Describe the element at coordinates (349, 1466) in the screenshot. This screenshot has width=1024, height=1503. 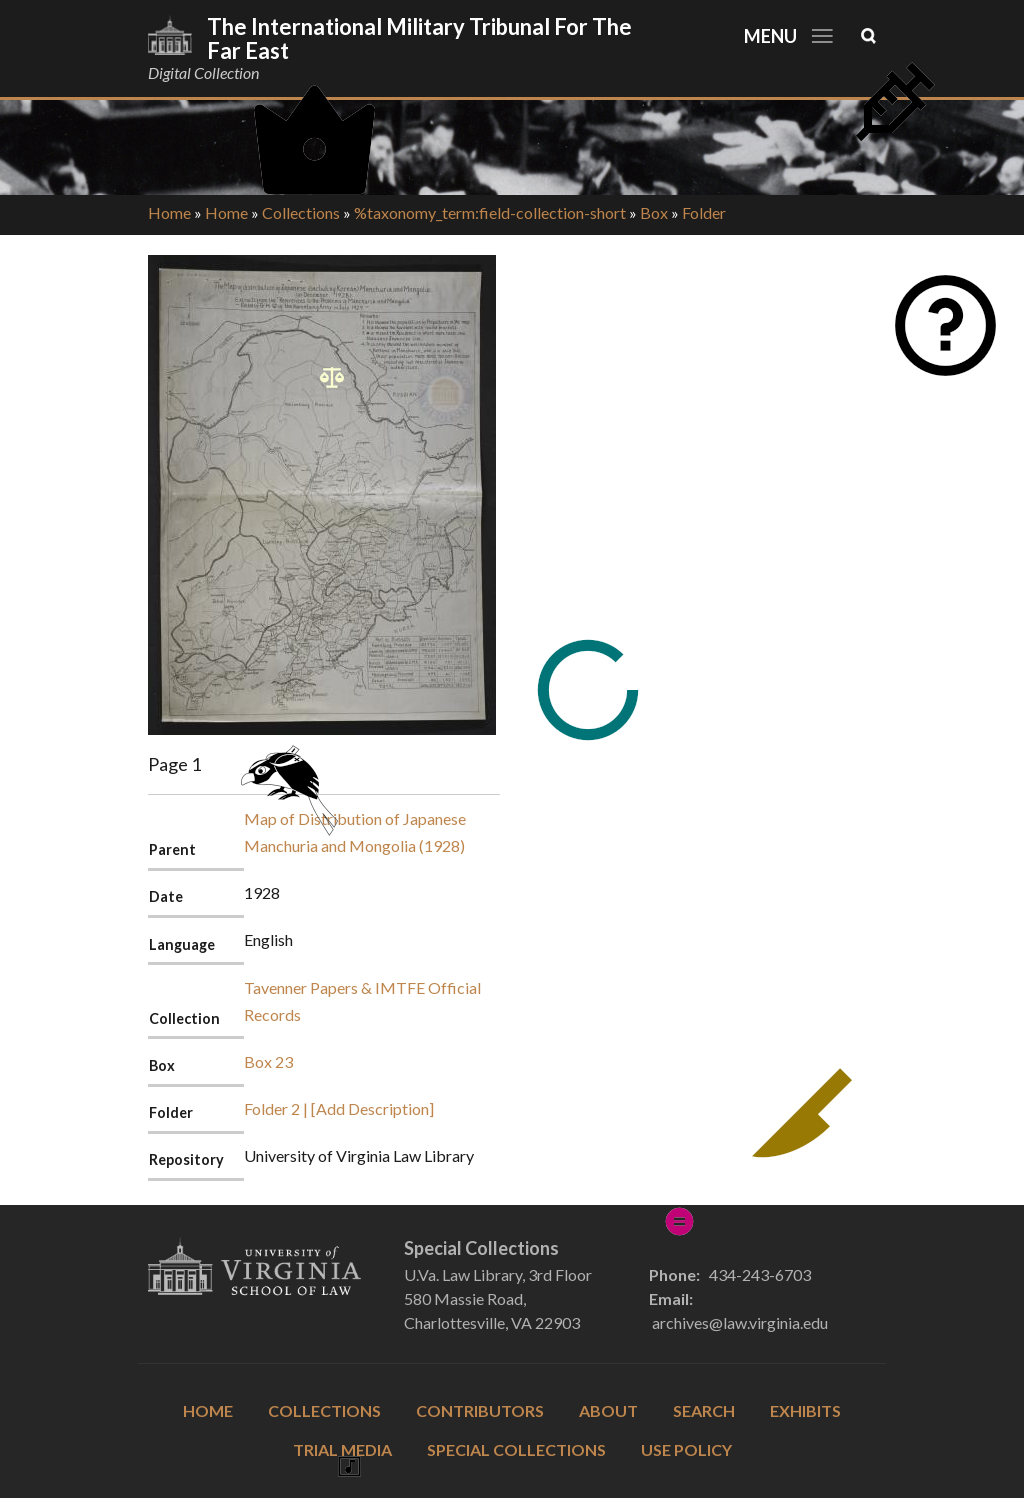
I see `open music video player` at that location.